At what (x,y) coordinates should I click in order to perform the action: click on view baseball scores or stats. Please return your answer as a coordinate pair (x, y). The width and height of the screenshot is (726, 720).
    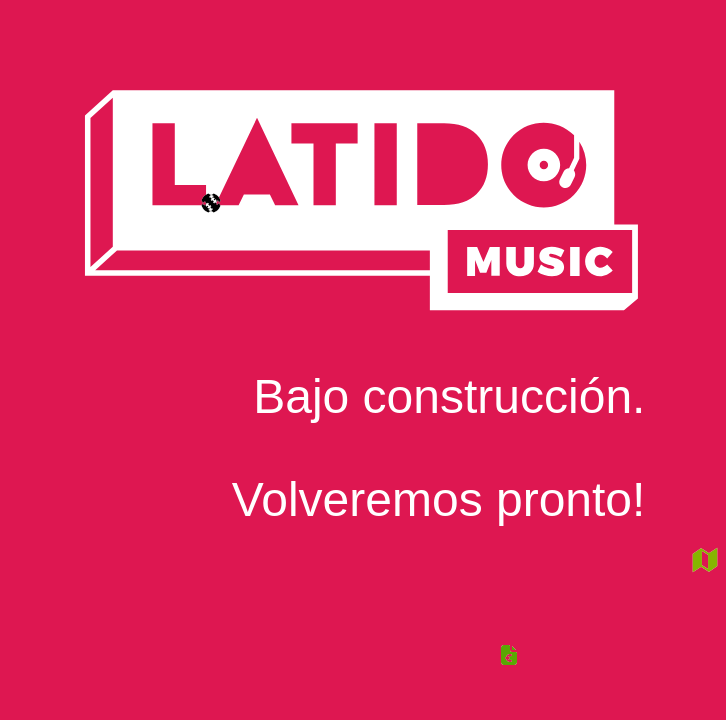
    Looking at the image, I should click on (211, 203).